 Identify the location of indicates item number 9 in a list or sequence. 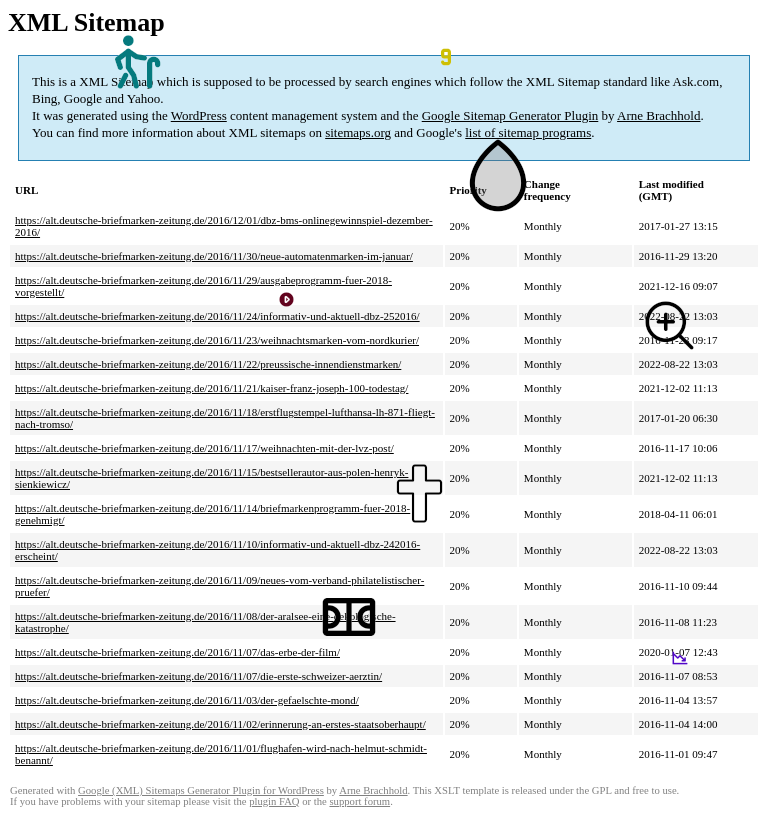
(446, 57).